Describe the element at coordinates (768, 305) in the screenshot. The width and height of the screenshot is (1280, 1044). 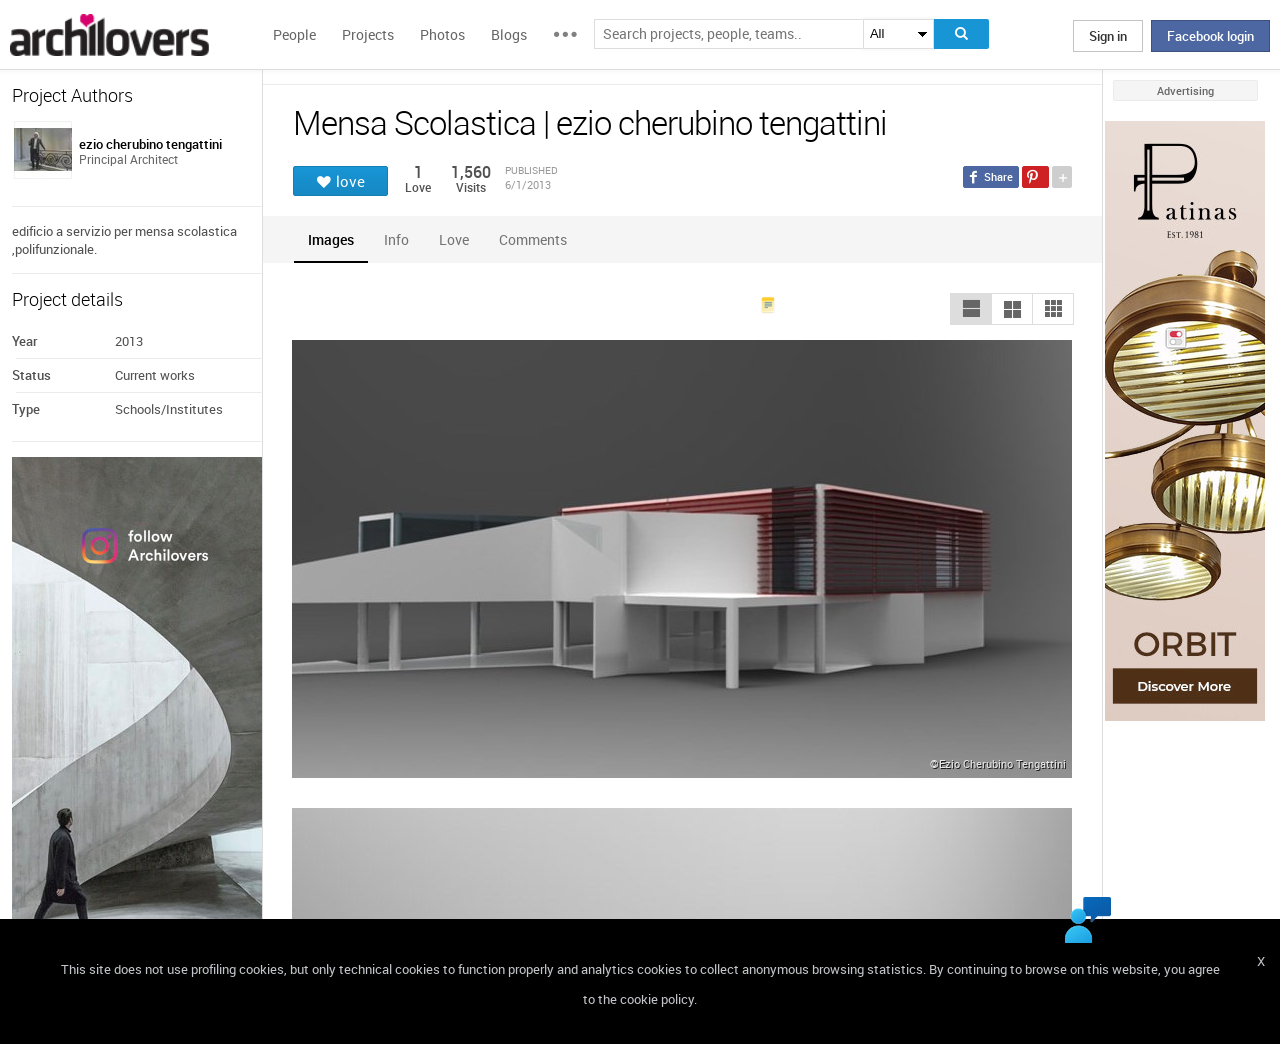
I see `open the notes app` at that location.